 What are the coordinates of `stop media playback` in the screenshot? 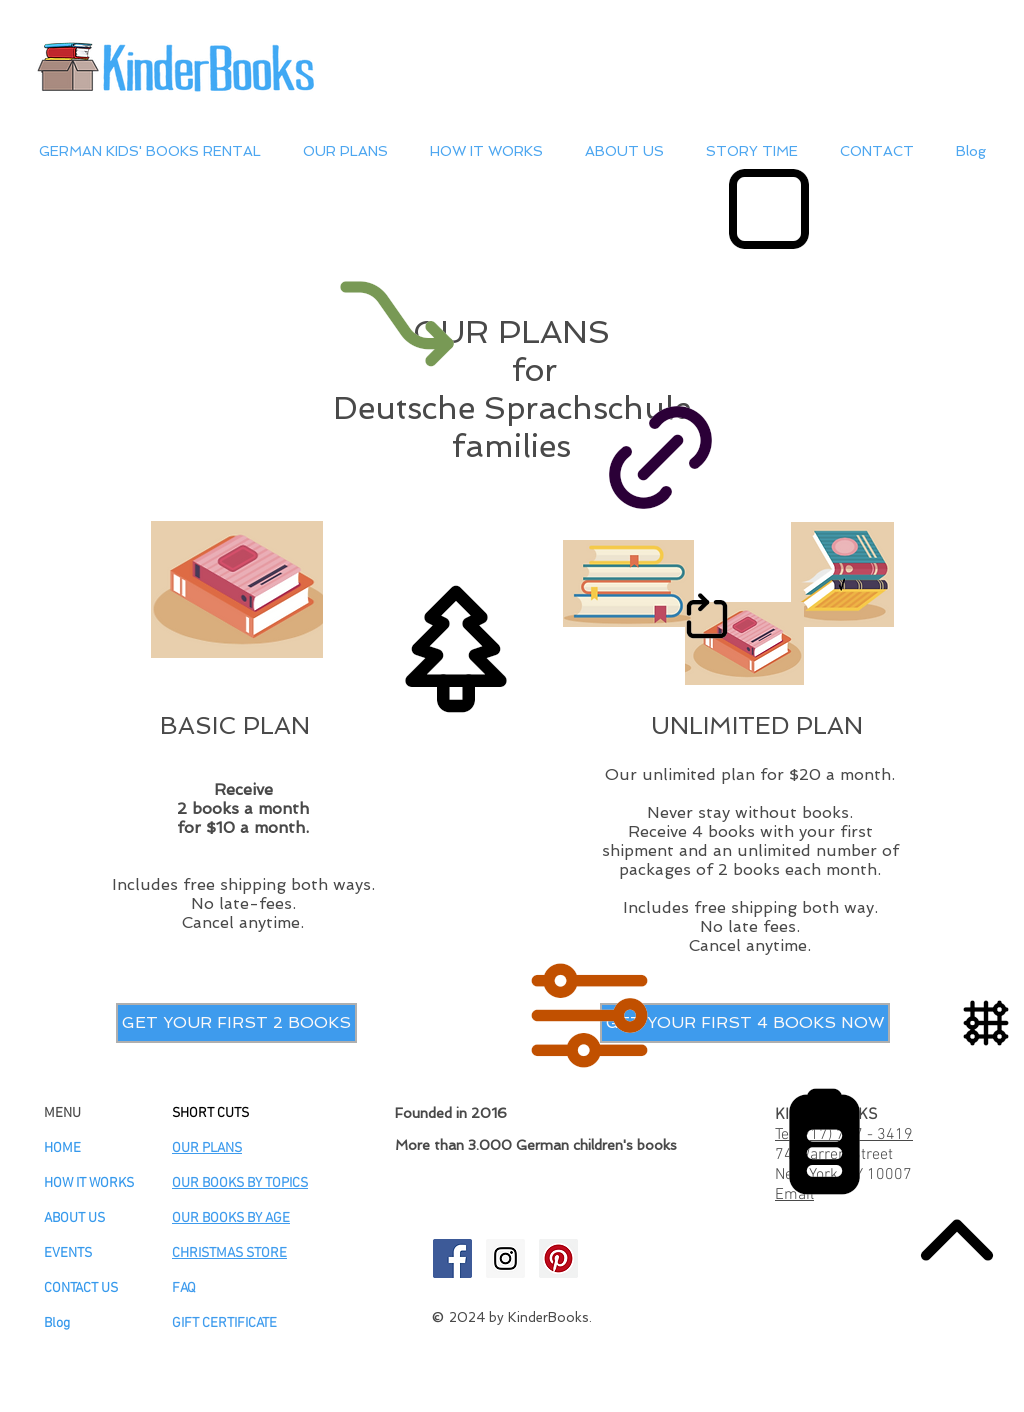 It's located at (769, 209).